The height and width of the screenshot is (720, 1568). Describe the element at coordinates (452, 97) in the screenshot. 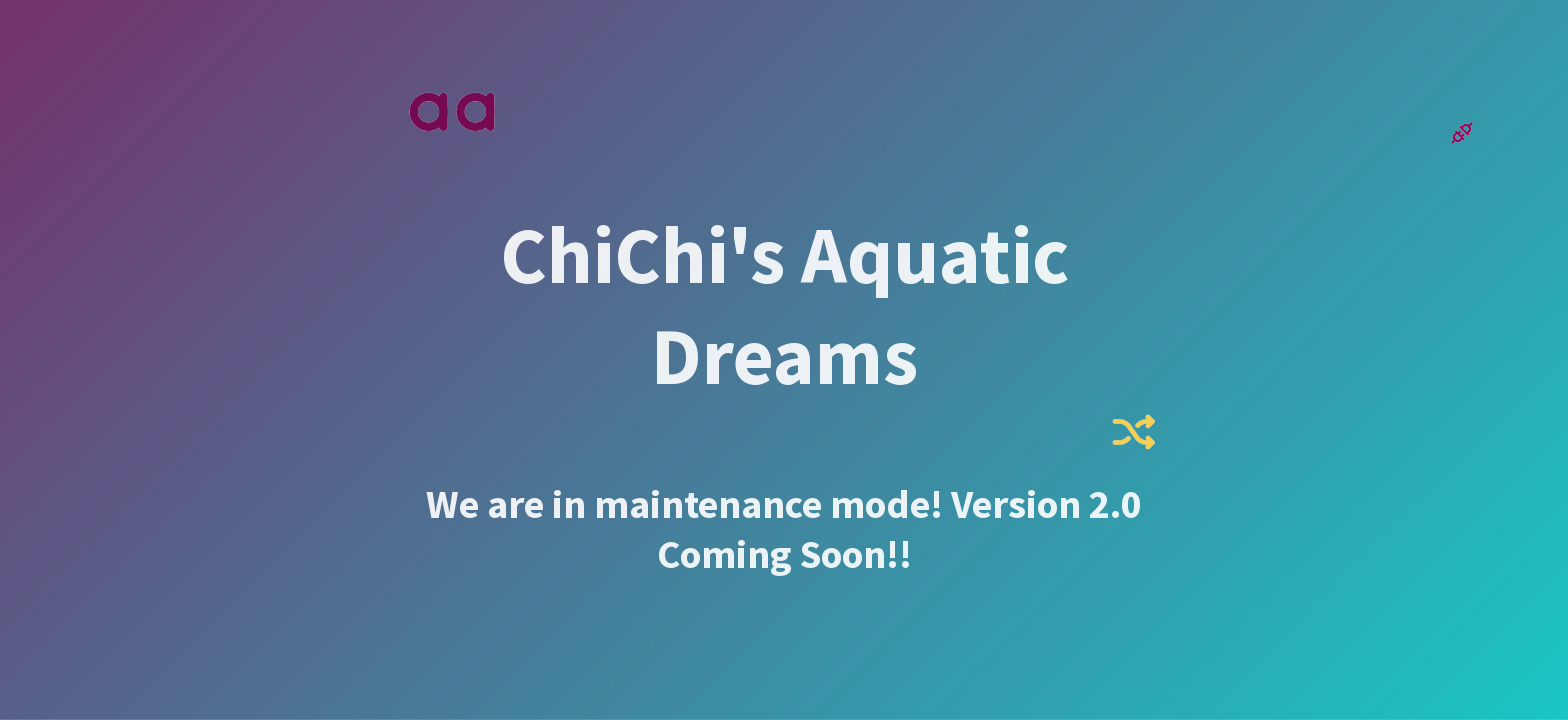

I see `switch text to lowercase` at that location.